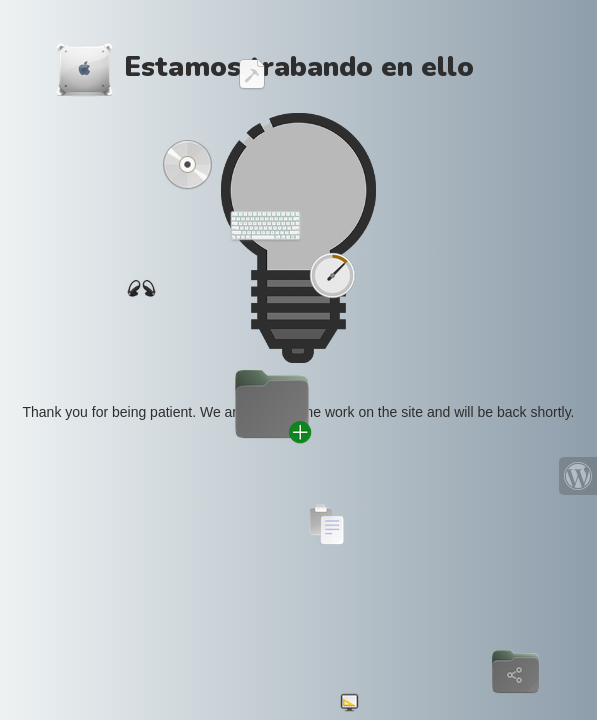  I want to click on paste content from clipboard, so click(326, 524).